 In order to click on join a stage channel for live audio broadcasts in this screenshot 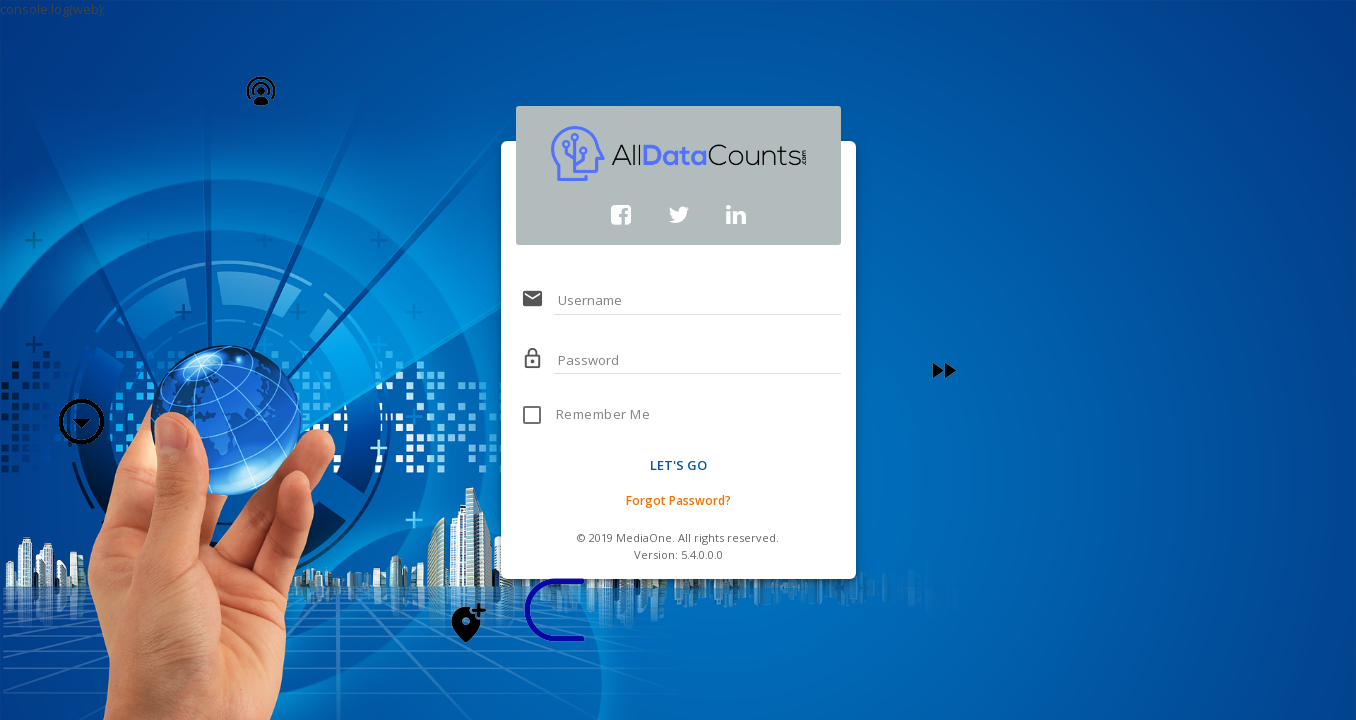, I will do `click(261, 91)`.